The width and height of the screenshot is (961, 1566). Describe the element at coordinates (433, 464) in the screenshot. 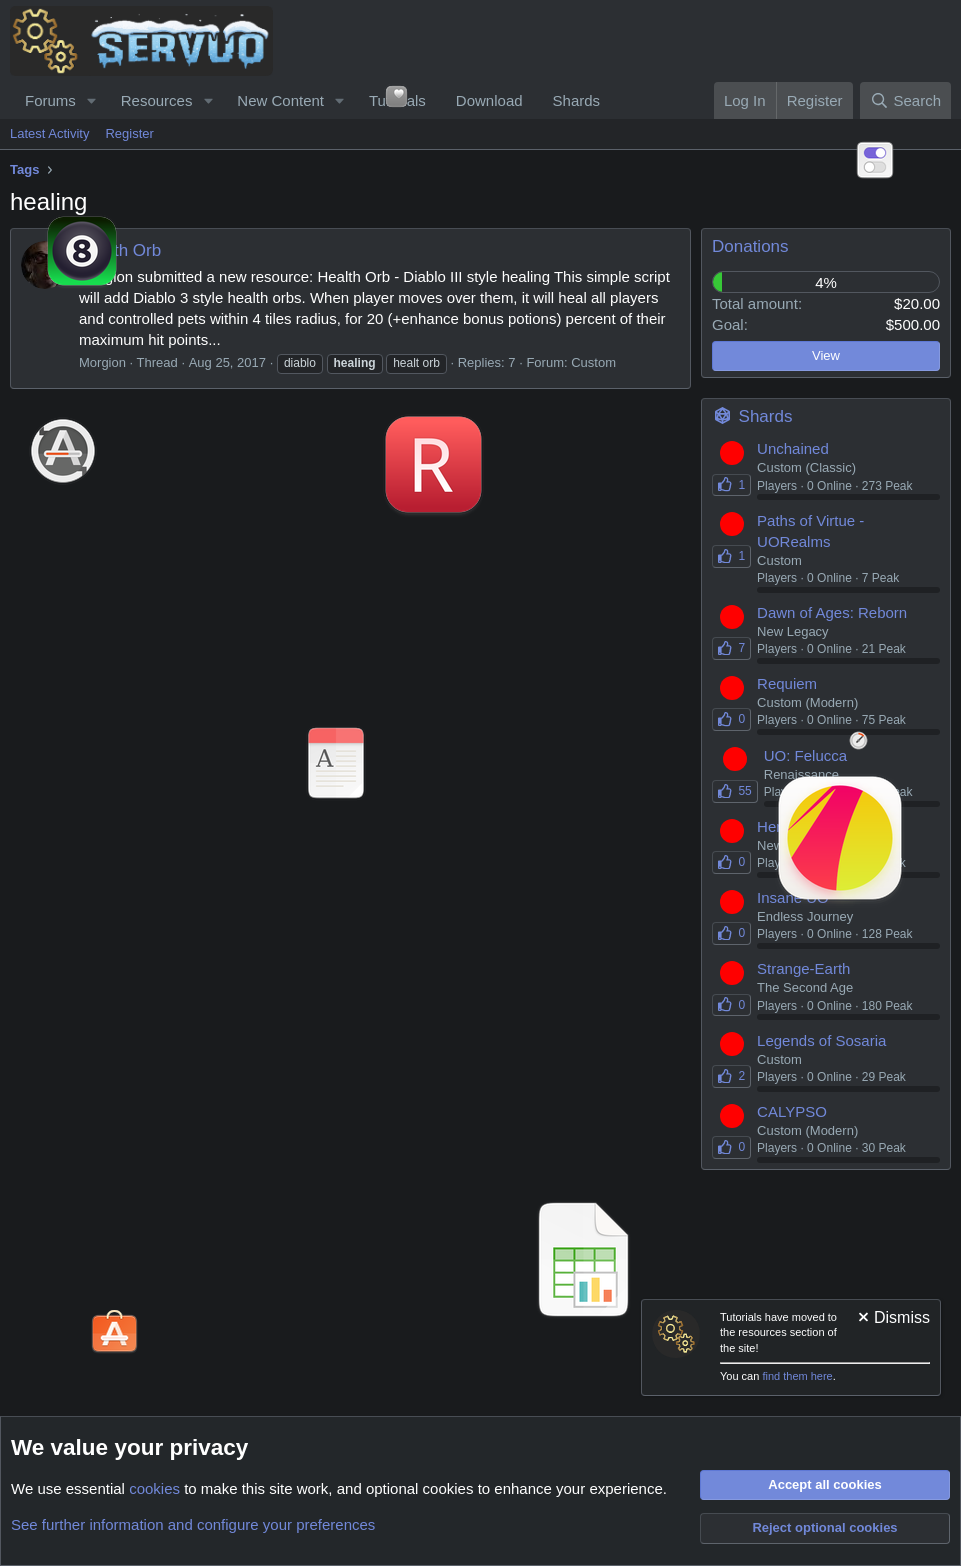

I see `open retext markdown editor` at that location.